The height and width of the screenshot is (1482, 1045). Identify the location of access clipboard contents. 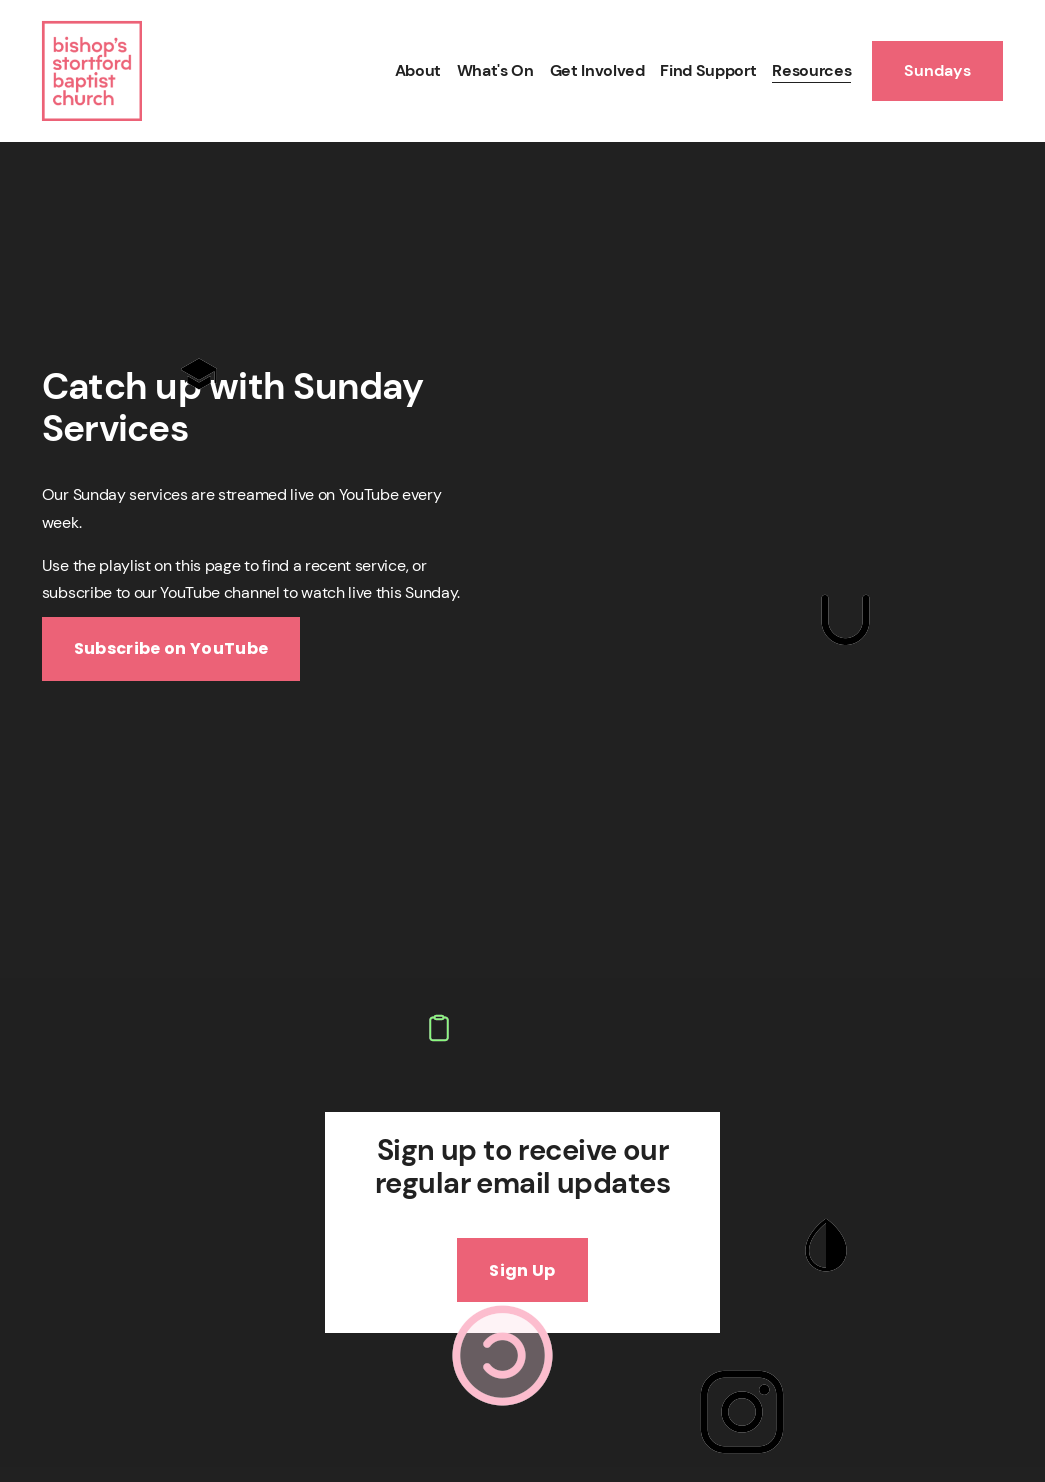
(439, 1028).